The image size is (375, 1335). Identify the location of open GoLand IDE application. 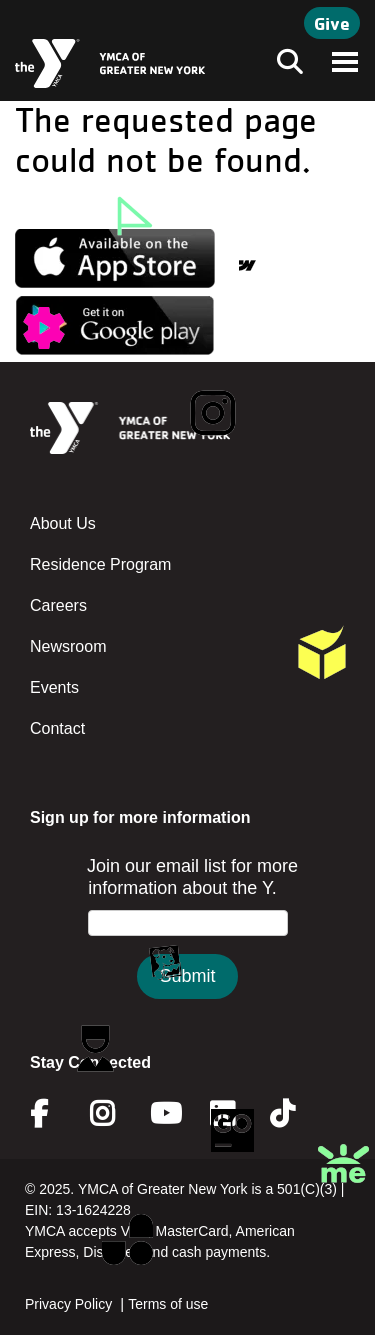
(232, 1130).